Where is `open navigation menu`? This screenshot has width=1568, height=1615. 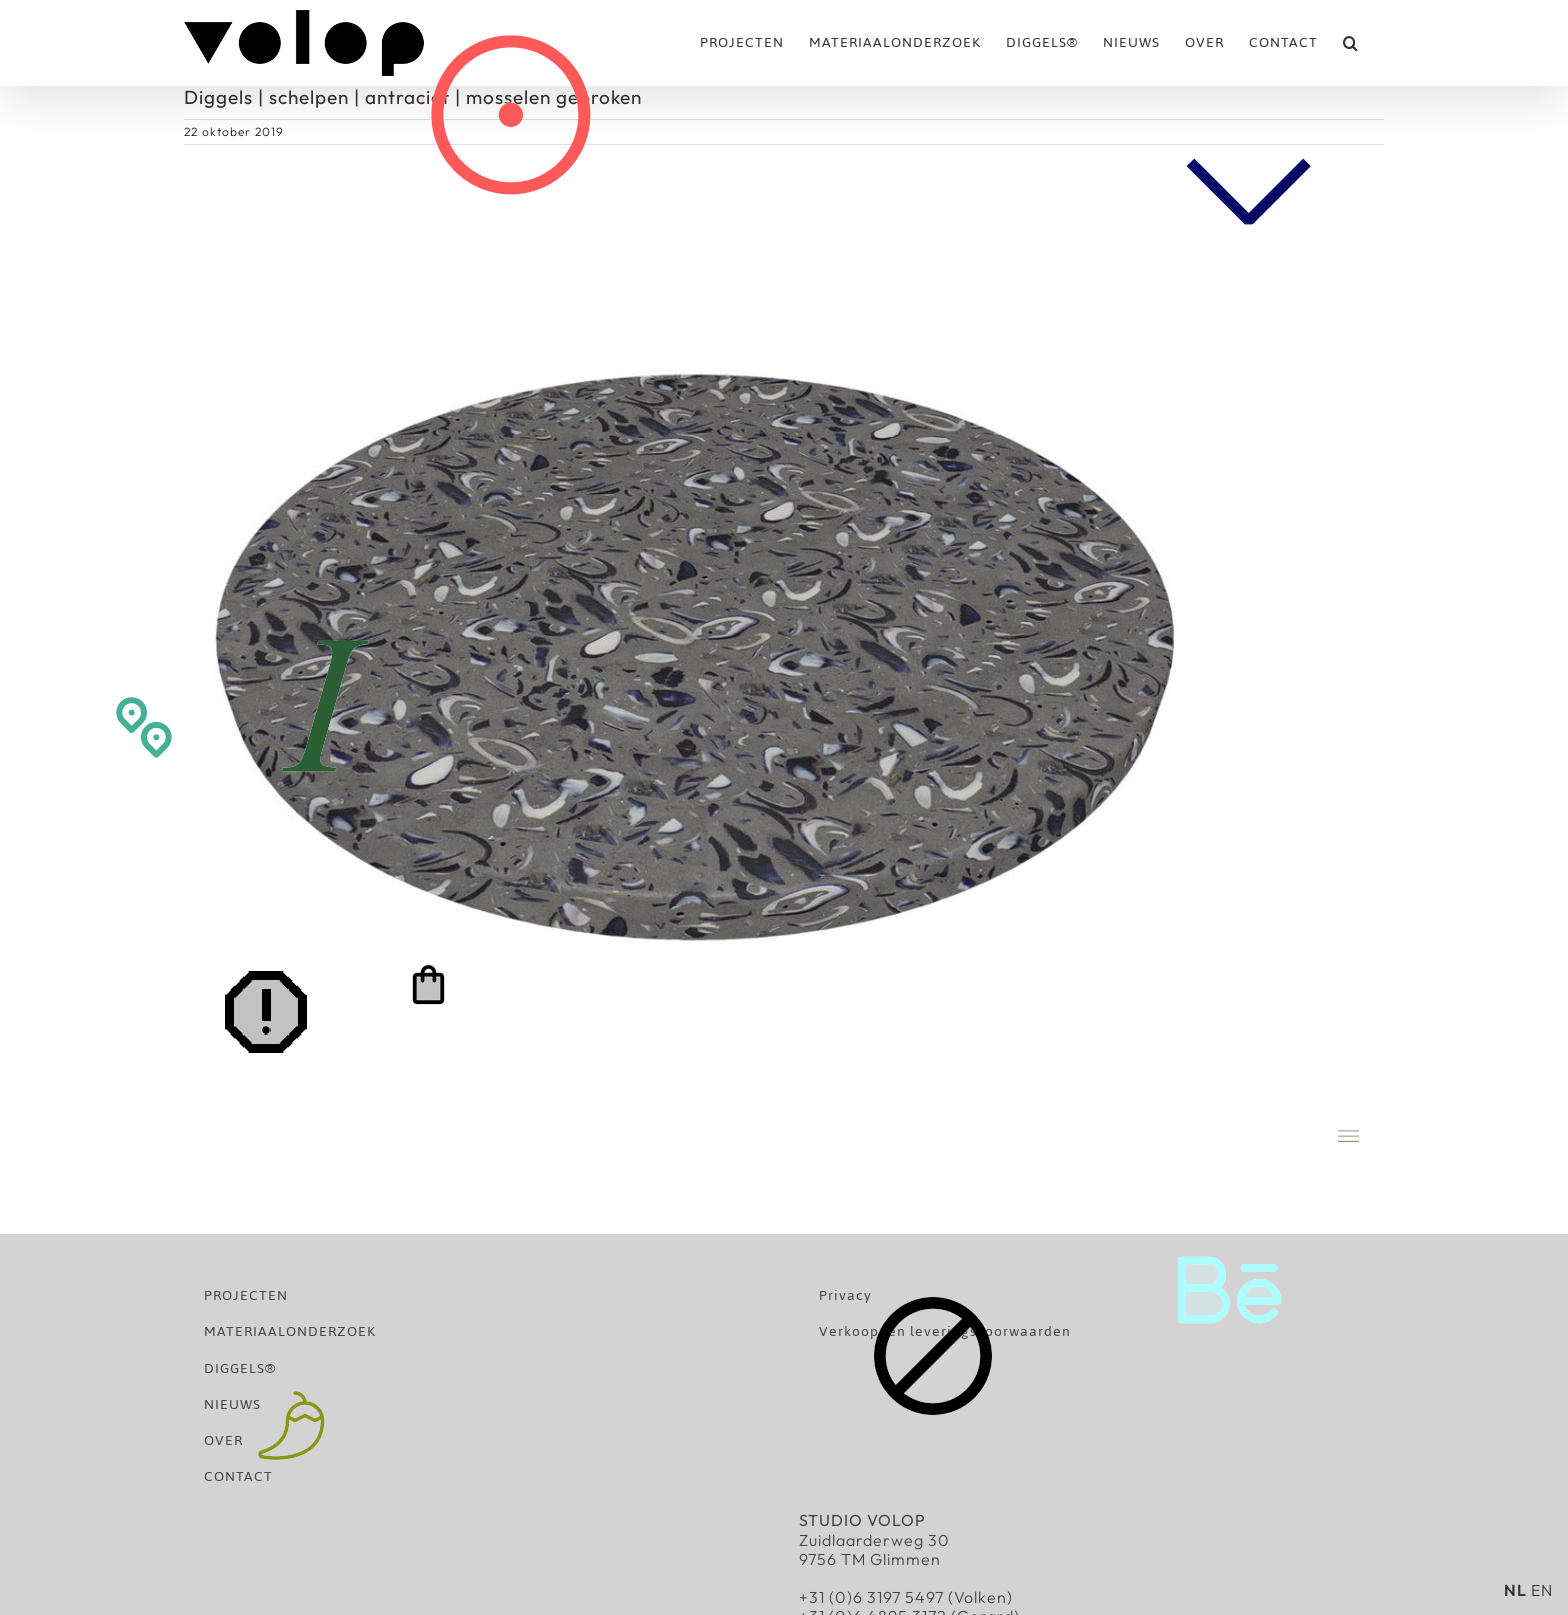
open navigation menu is located at coordinates (1348, 1135).